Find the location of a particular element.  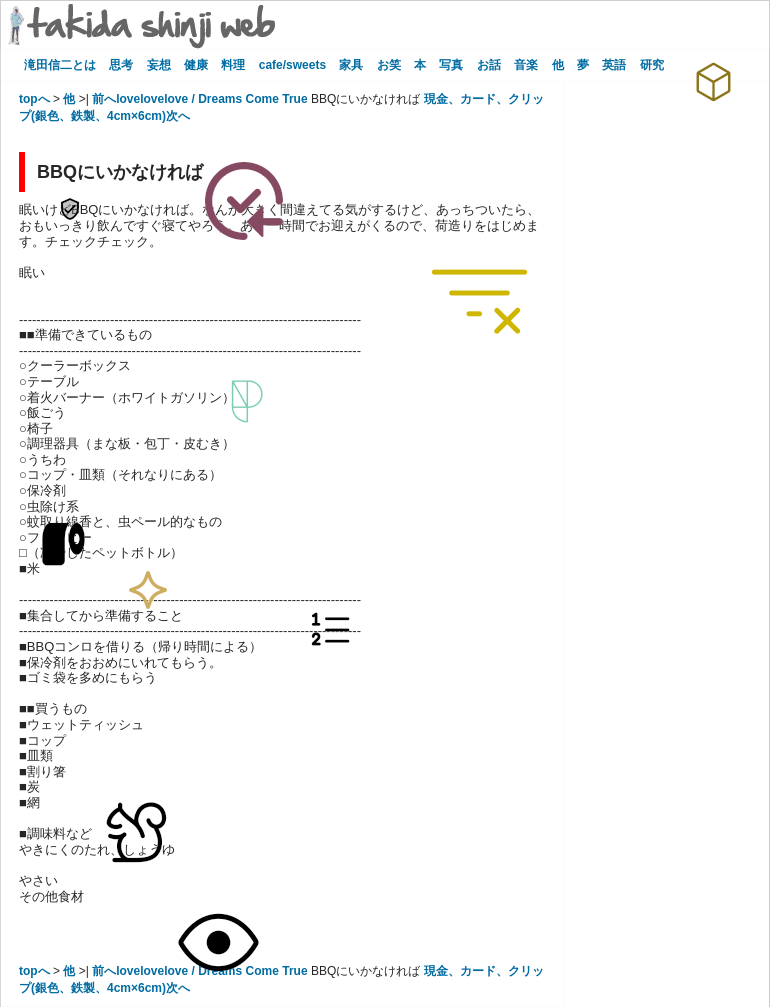

clear all active filters is located at coordinates (479, 289).